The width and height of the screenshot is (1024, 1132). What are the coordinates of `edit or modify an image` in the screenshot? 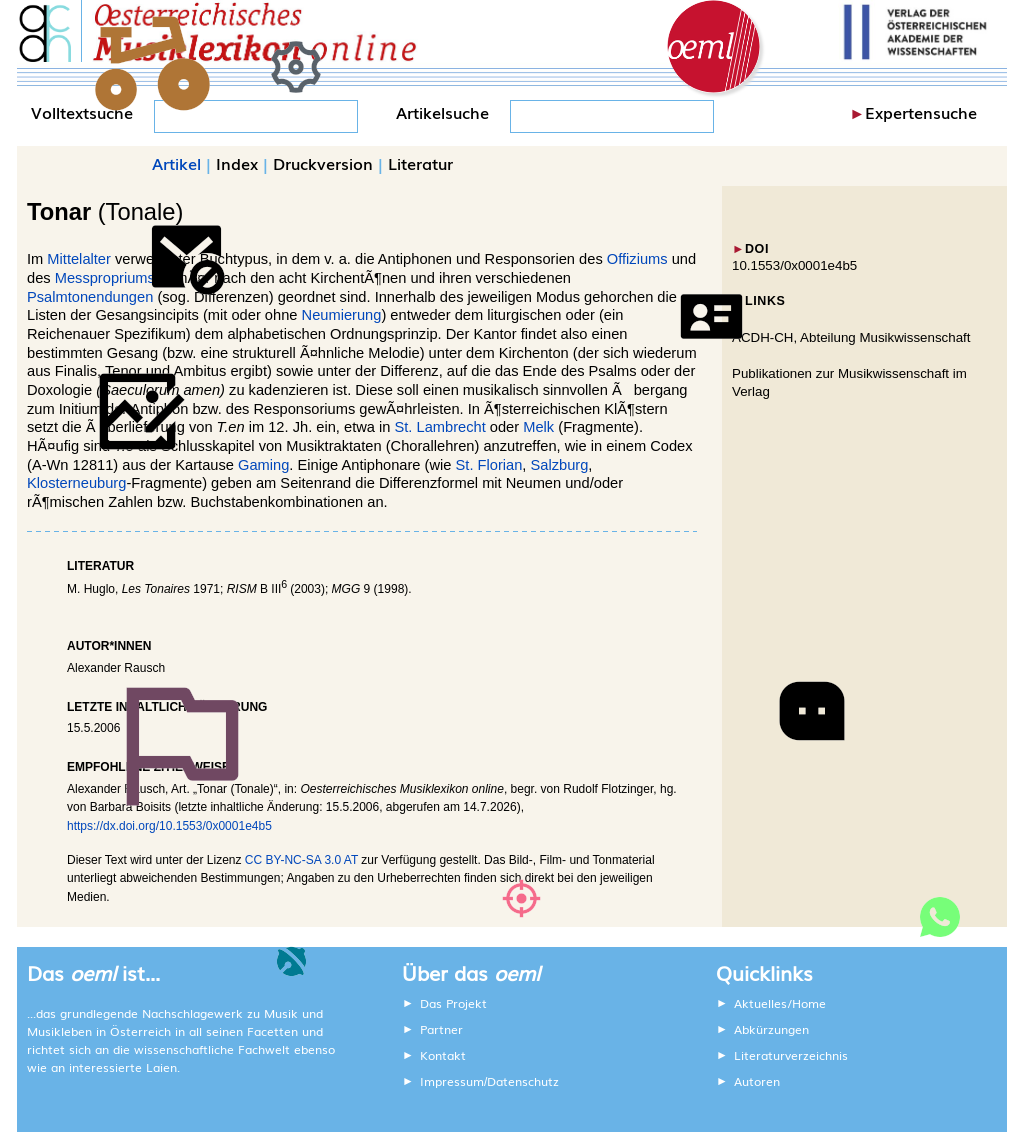 It's located at (137, 411).